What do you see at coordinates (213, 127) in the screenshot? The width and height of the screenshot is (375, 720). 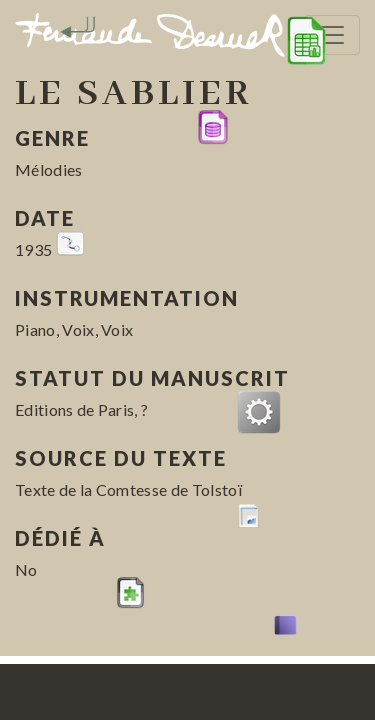 I see `open a database template file` at bounding box center [213, 127].